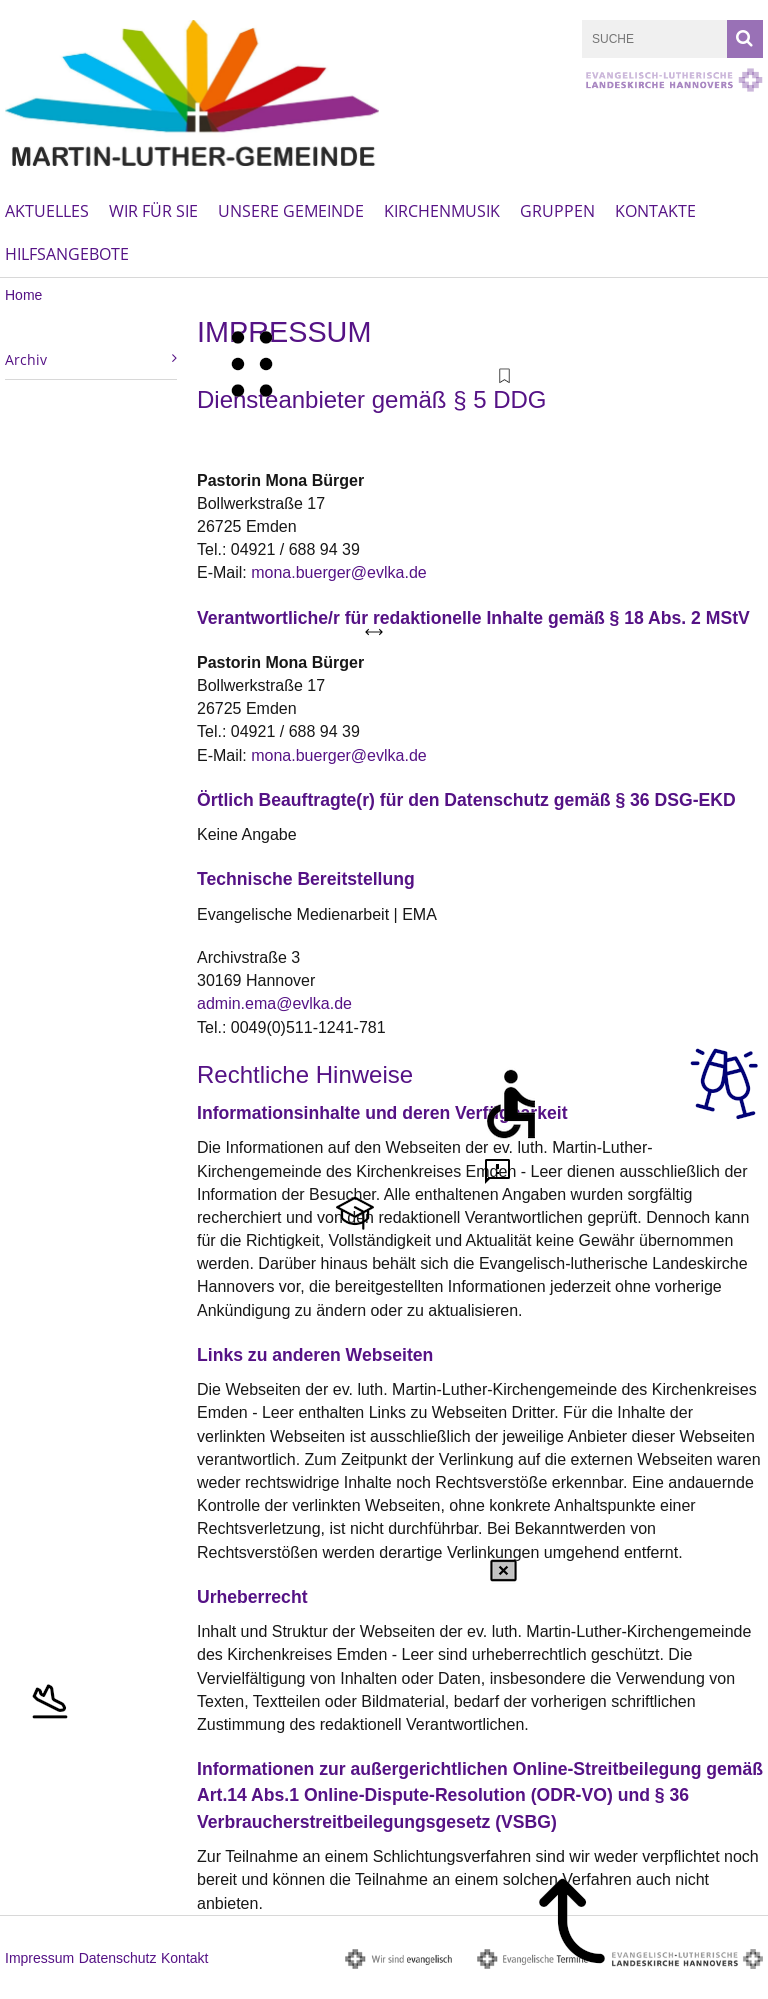 The width and height of the screenshot is (768, 1999). I want to click on indicates arriving flight status, so click(50, 1701).